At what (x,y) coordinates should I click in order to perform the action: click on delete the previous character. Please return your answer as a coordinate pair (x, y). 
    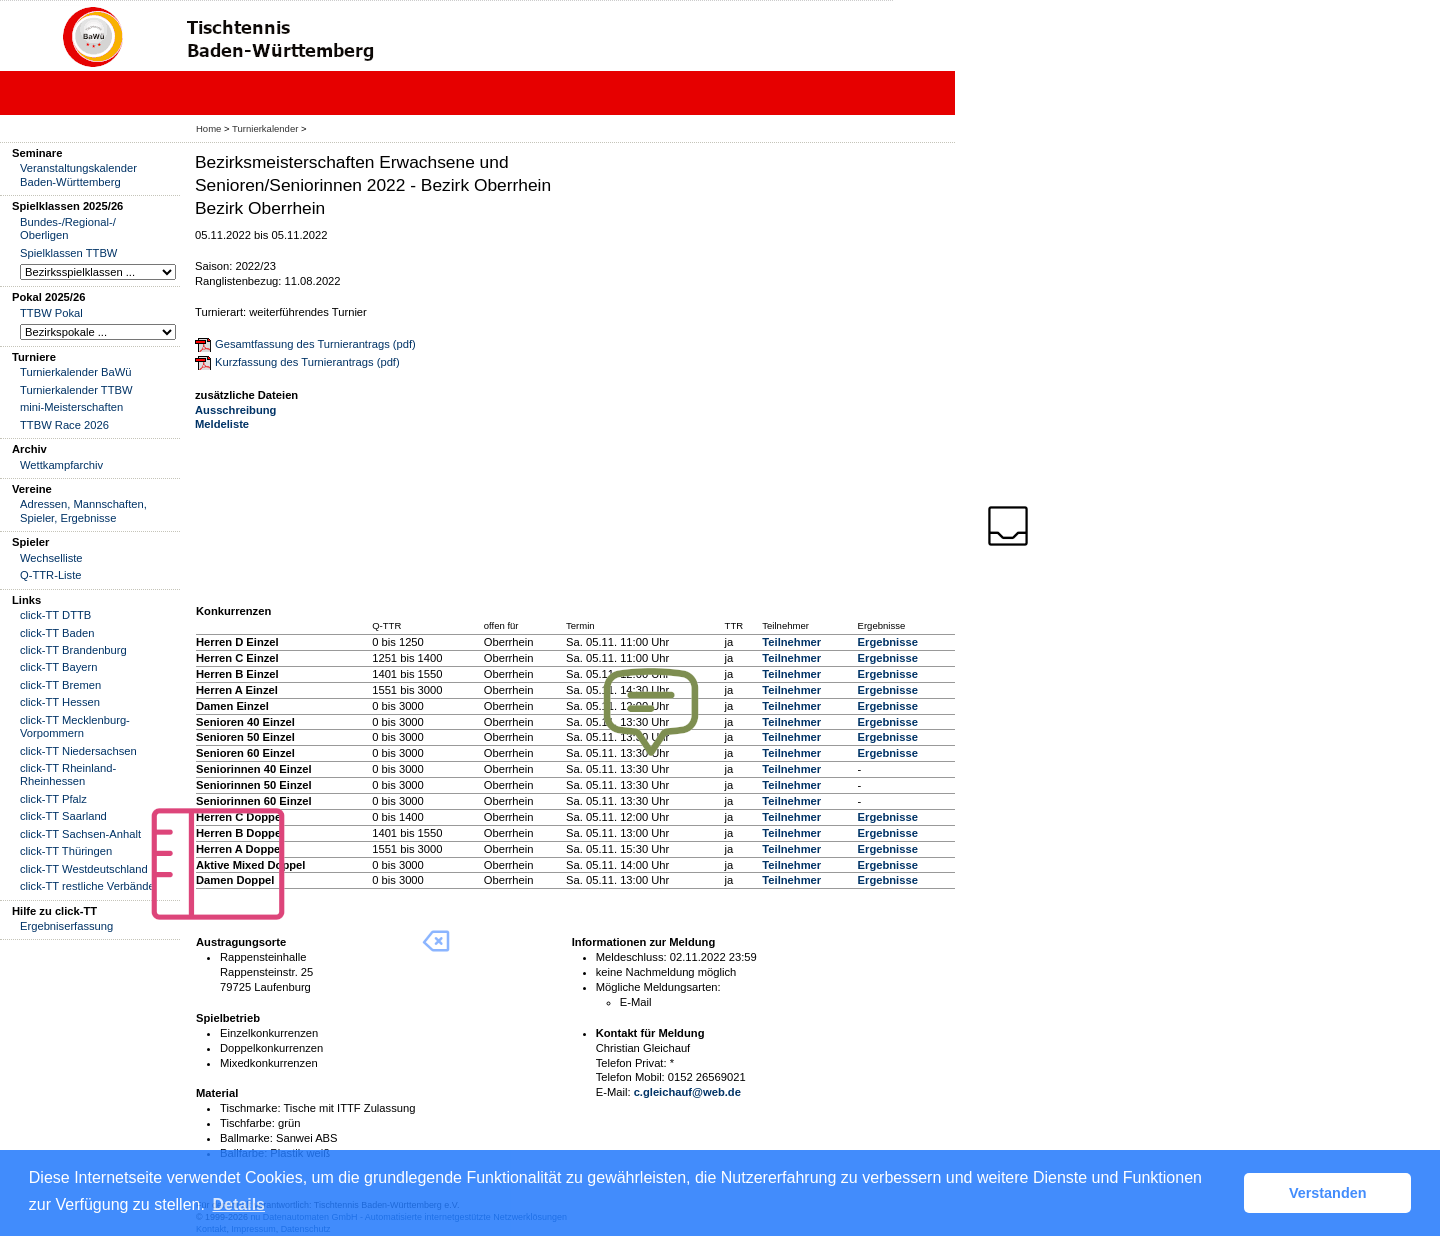
    Looking at the image, I should click on (436, 941).